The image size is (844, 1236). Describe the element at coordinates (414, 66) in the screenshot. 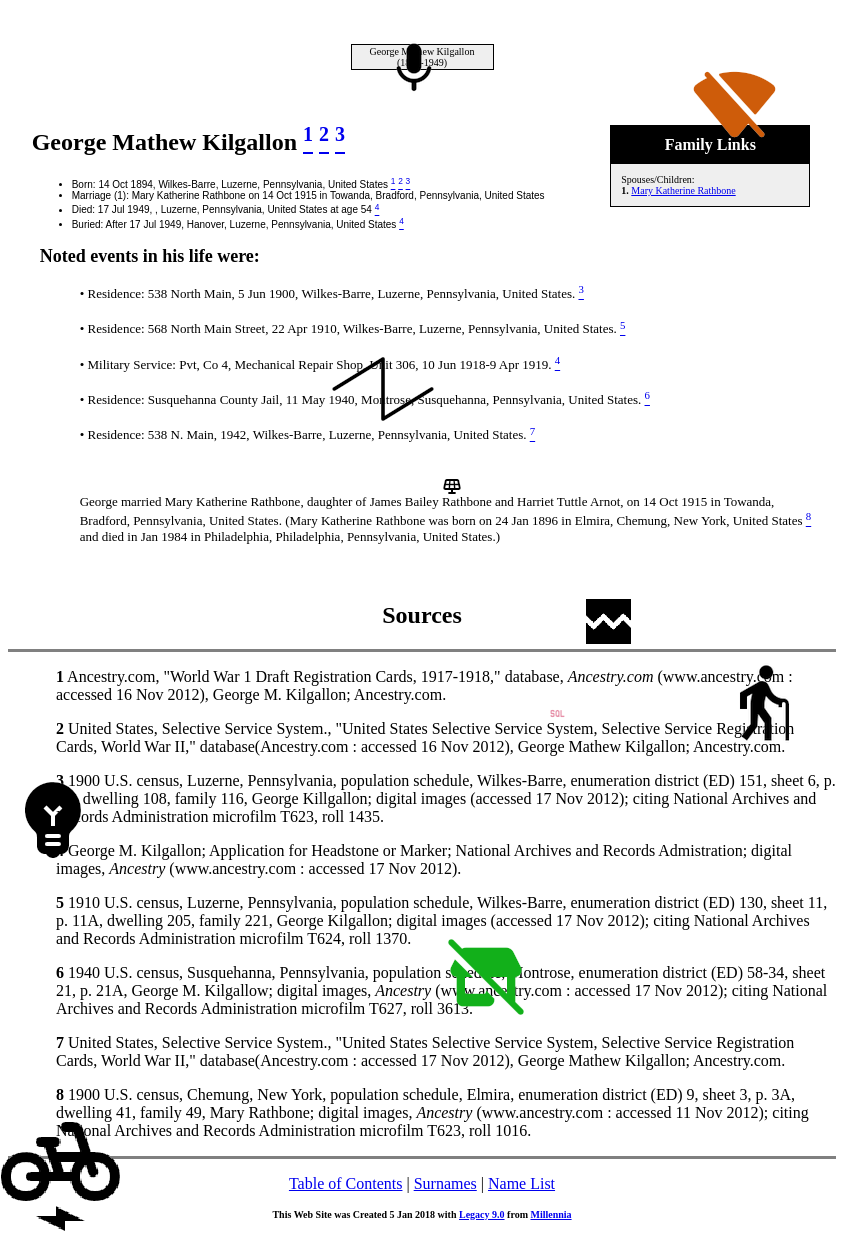

I see `tap to use voice input` at that location.